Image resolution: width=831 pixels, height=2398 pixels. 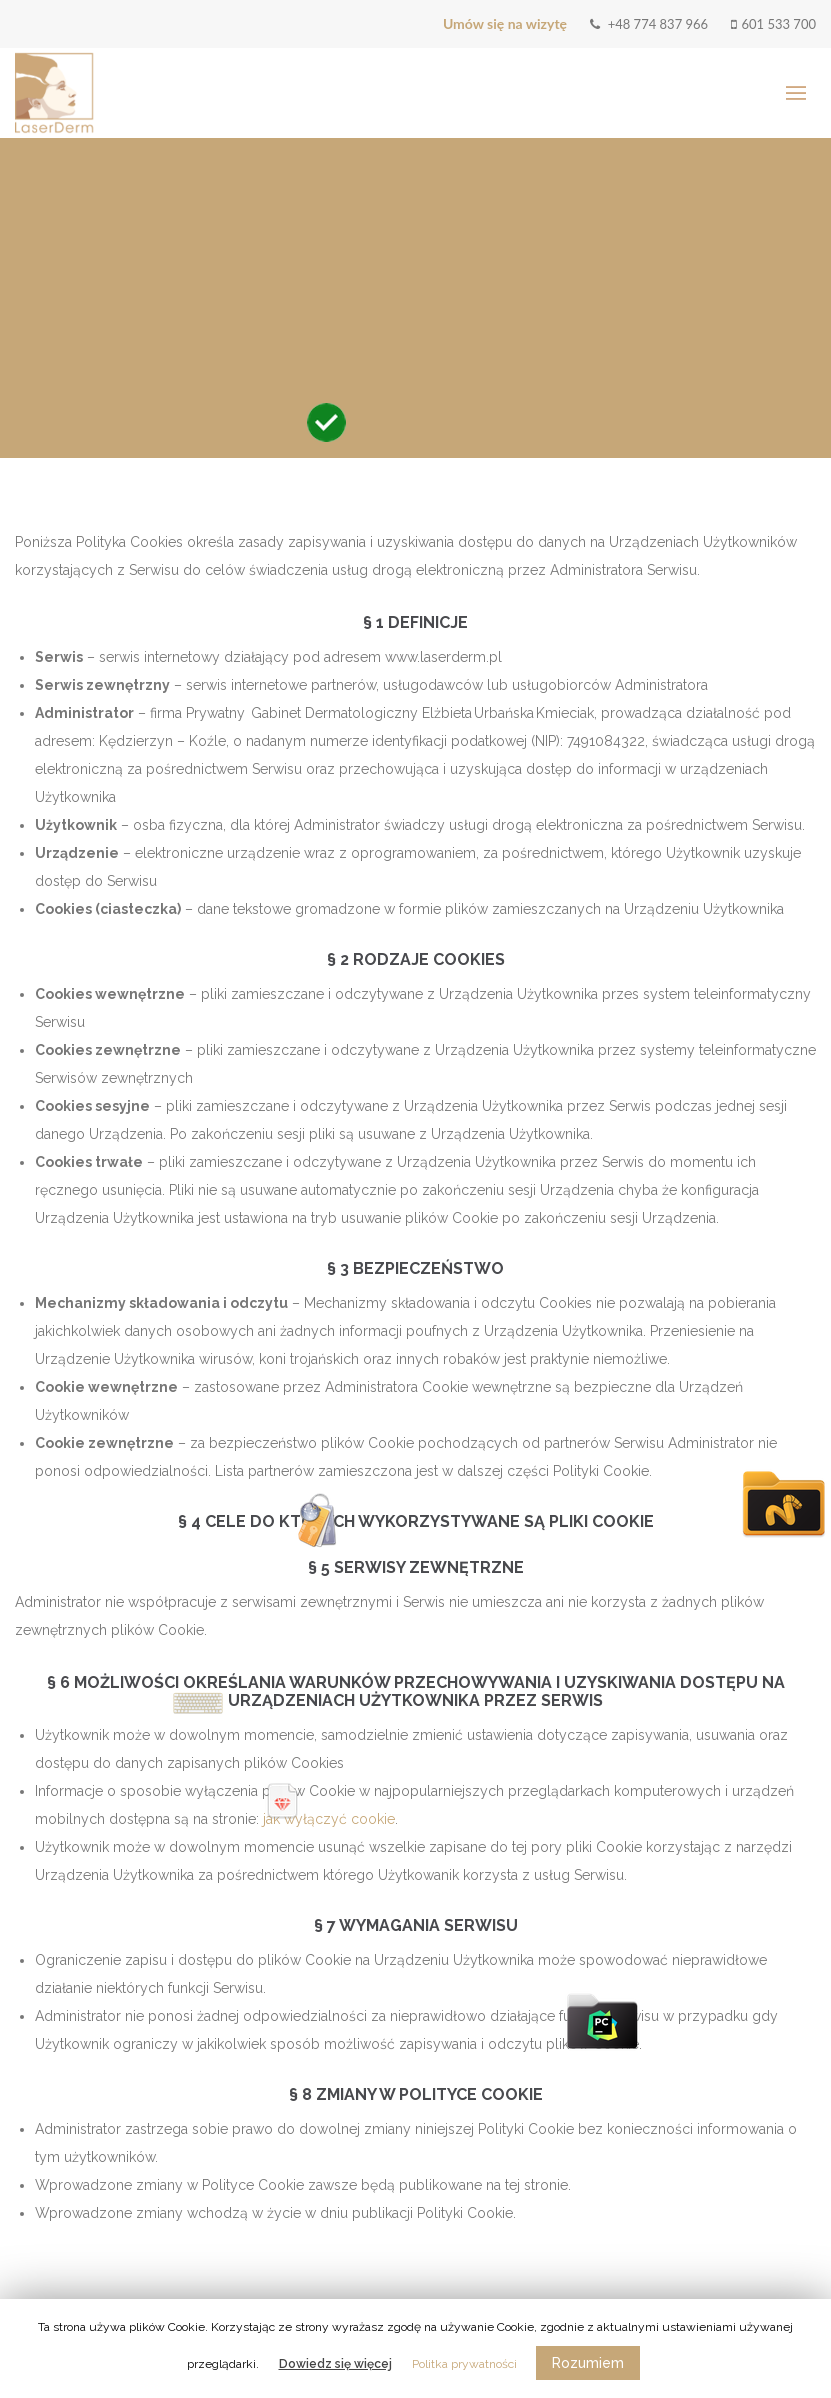 I want to click on access kerberos authentication settings, so click(x=317, y=1520).